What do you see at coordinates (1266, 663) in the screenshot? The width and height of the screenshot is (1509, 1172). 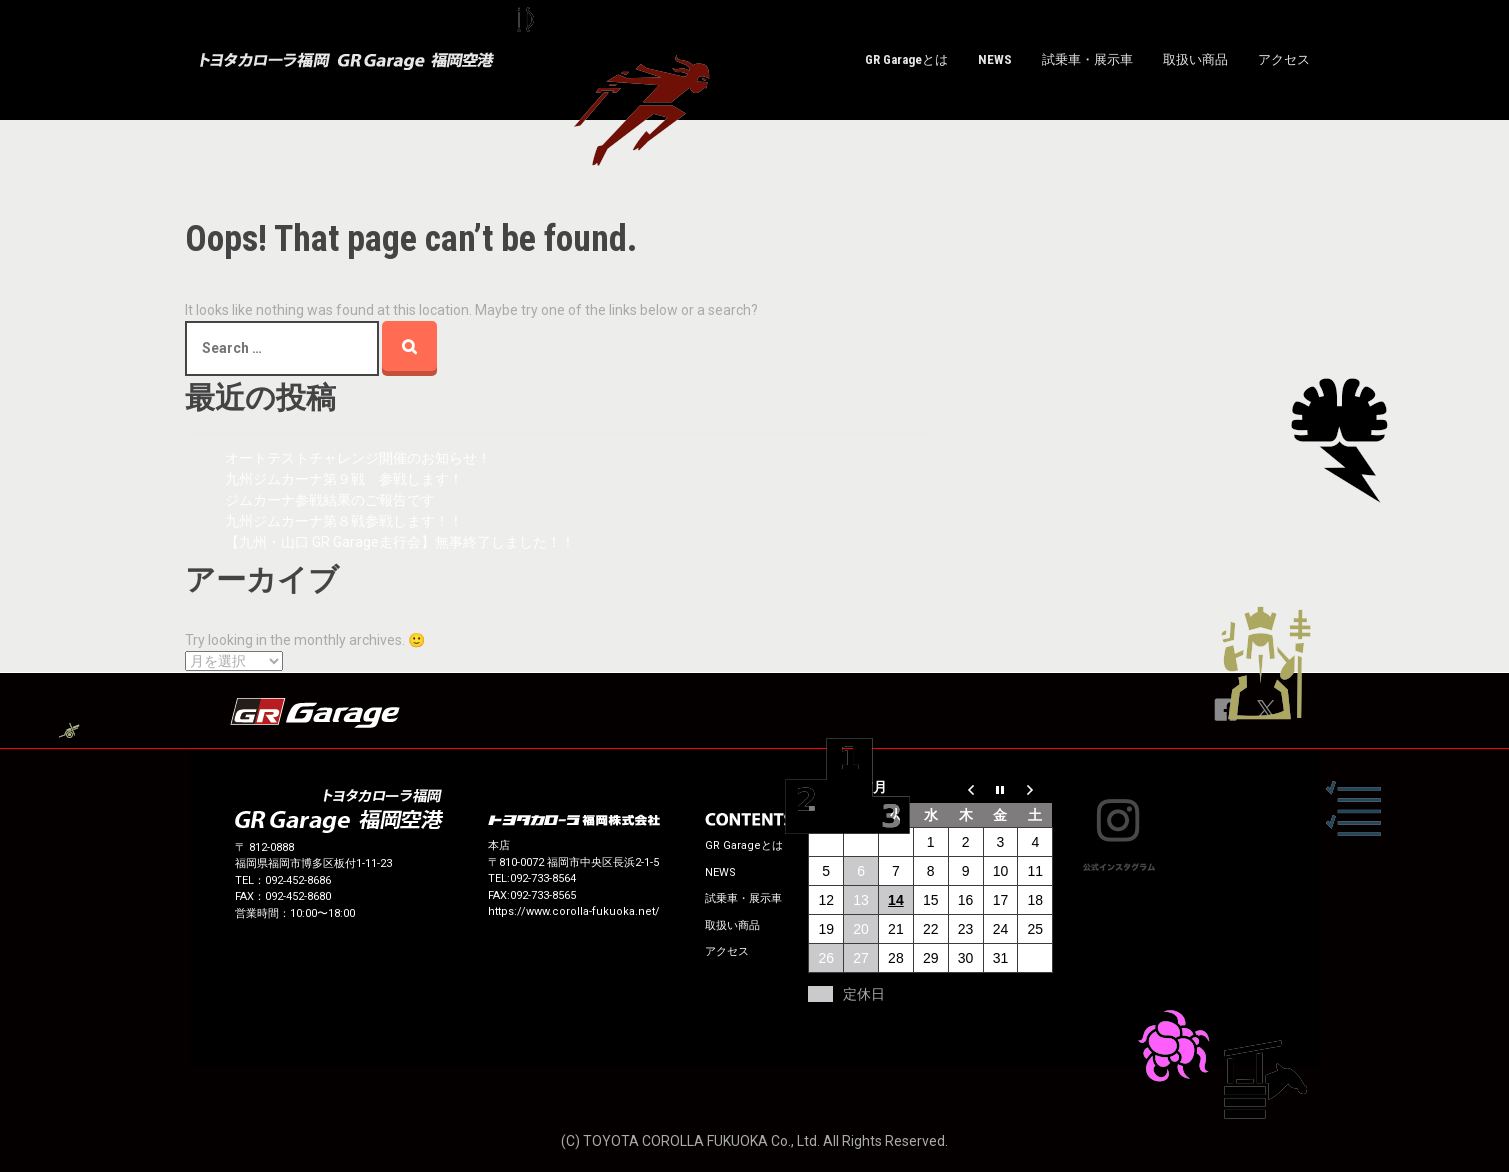 I see `view the hierophant tarot card` at bounding box center [1266, 663].